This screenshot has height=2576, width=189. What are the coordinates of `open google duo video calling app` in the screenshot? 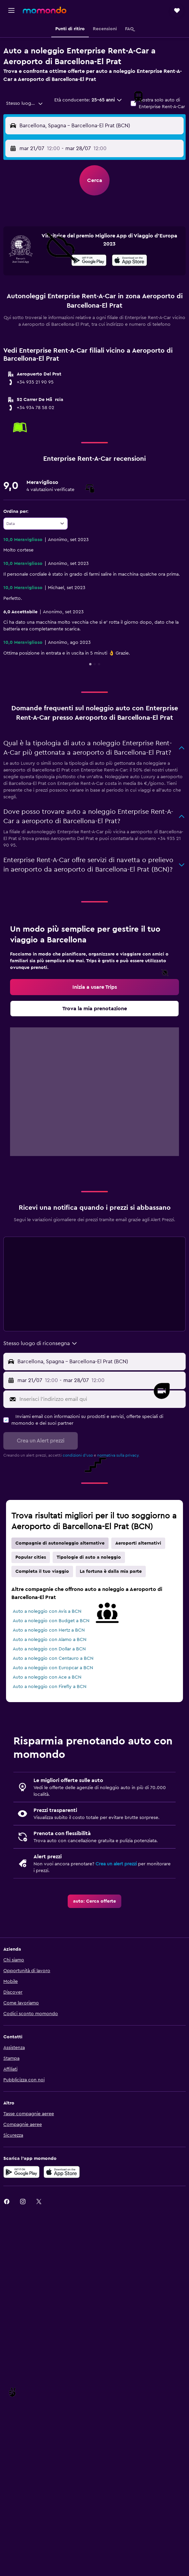 It's located at (162, 1391).